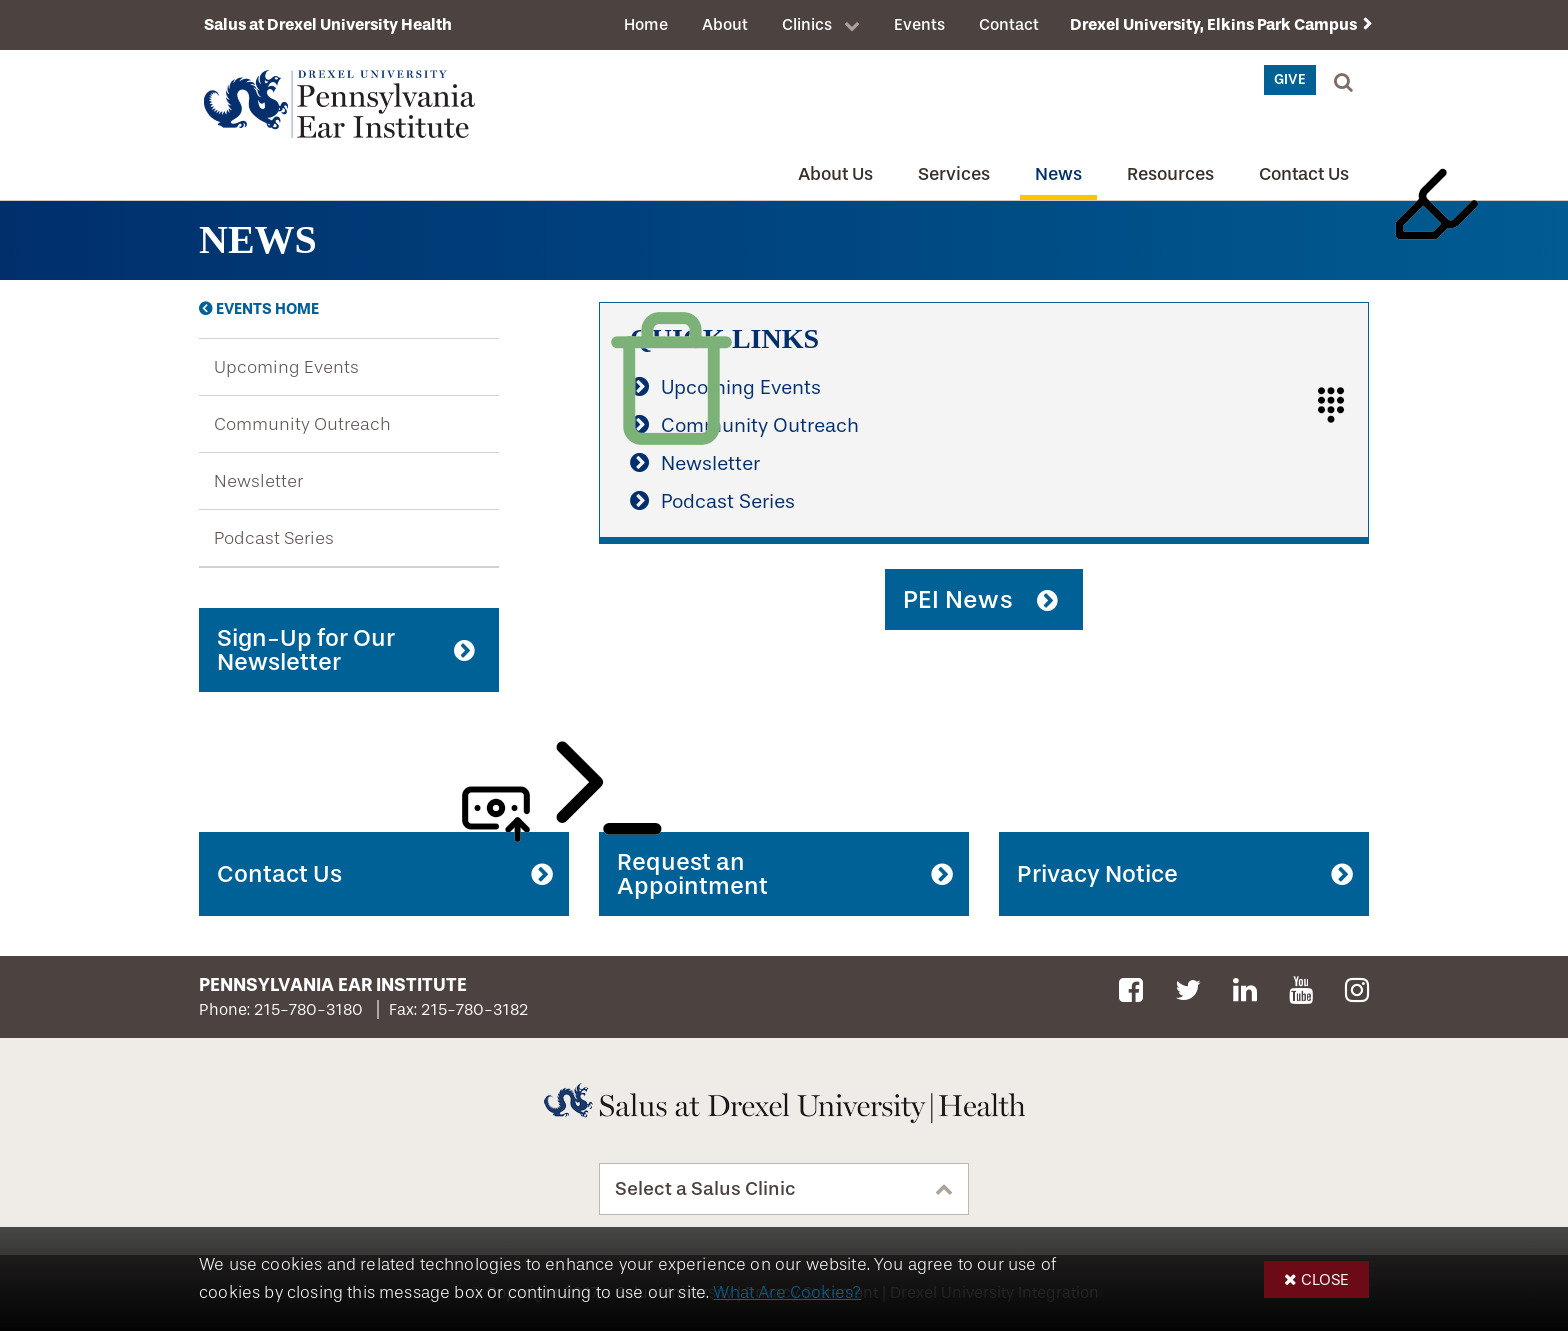 The image size is (1568, 1331). What do you see at coordinates (1331, 405) in the screenshot?
I see `open the phone dialer` at bounding box center [1331, 405].